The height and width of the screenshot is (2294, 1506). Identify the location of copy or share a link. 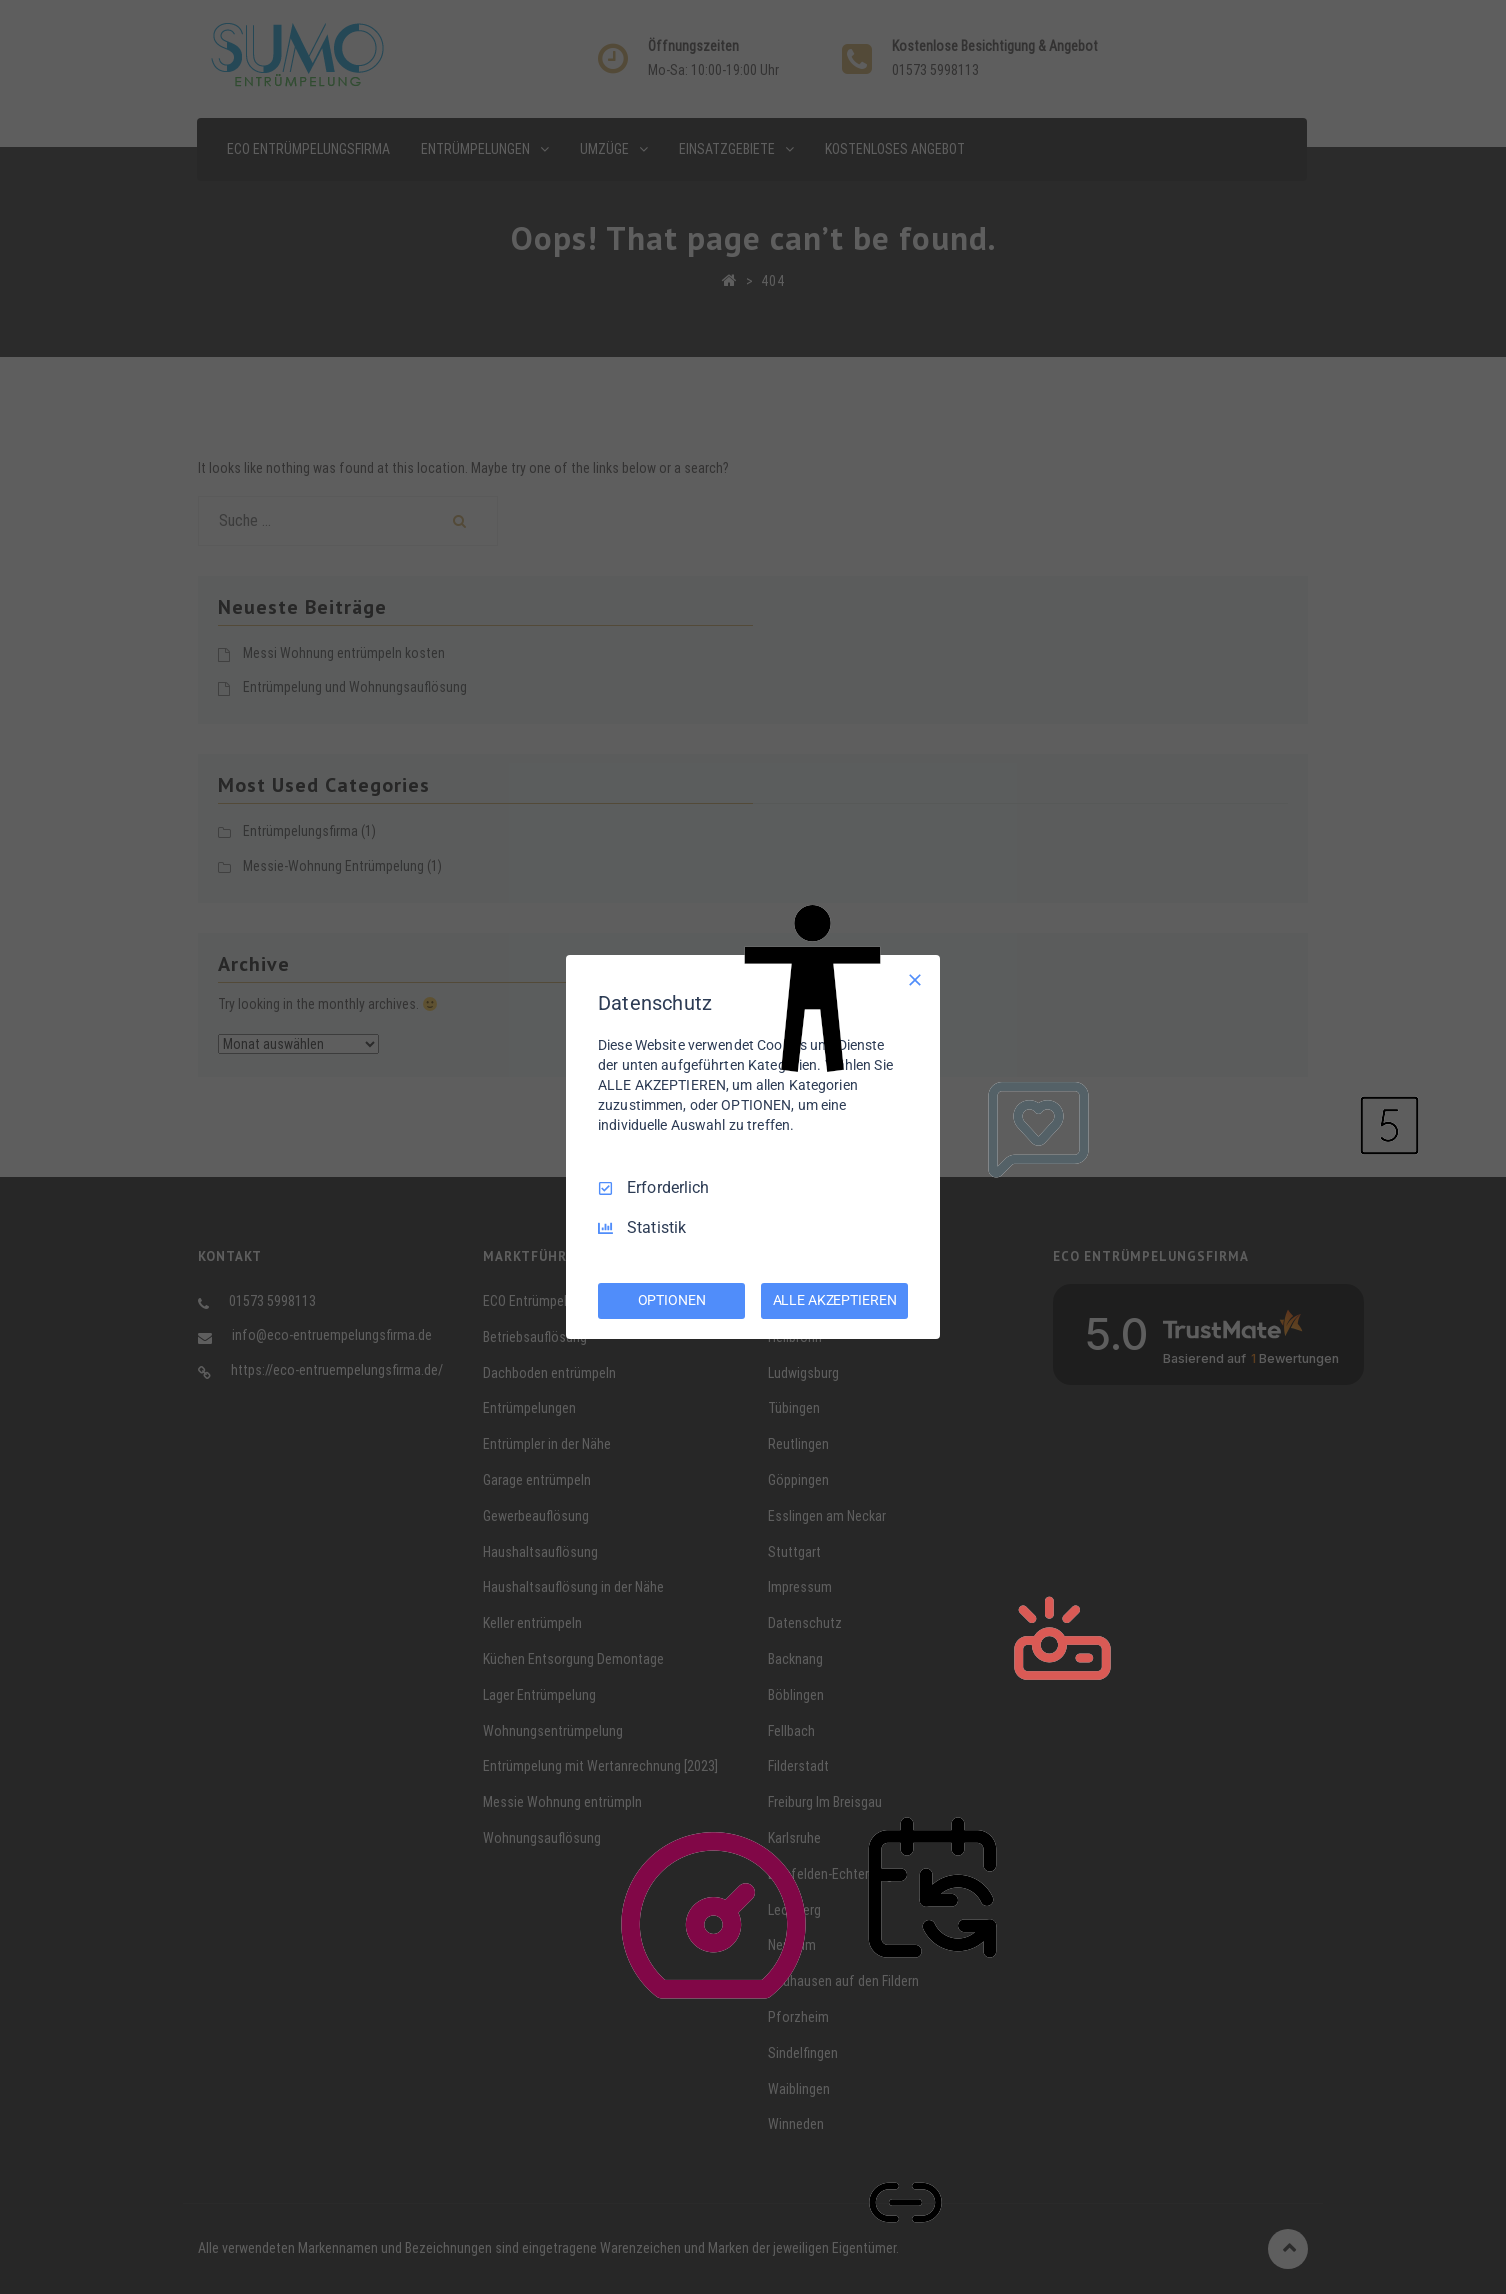
(905, 2202).